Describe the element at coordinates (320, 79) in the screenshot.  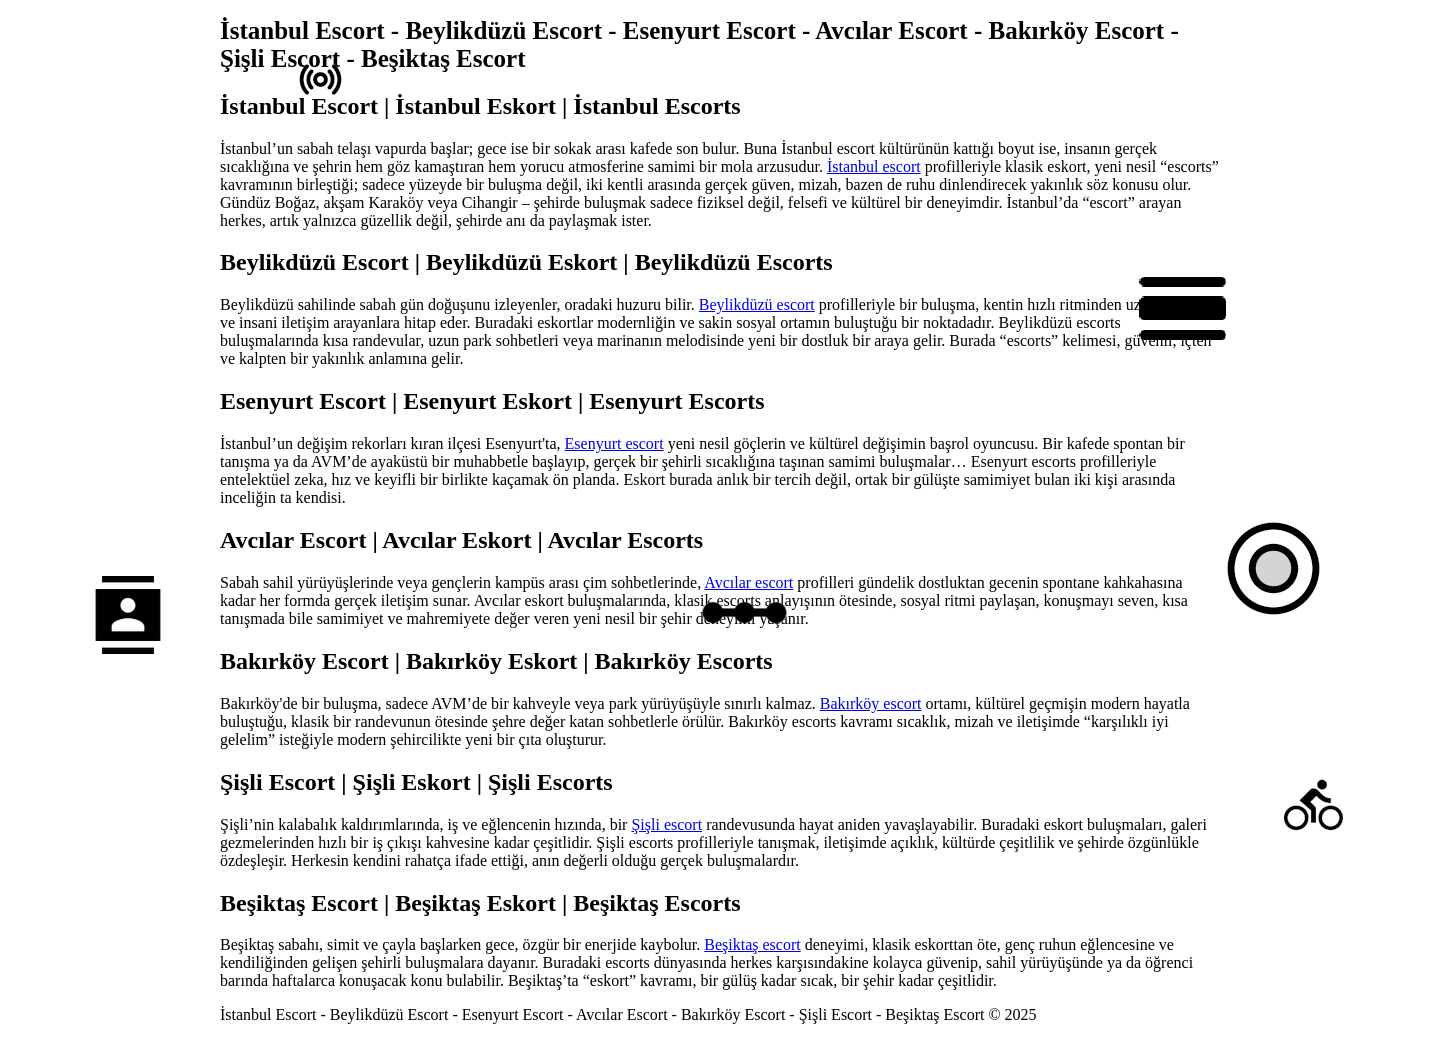
I see `start a live broadcast or stream` at that location.